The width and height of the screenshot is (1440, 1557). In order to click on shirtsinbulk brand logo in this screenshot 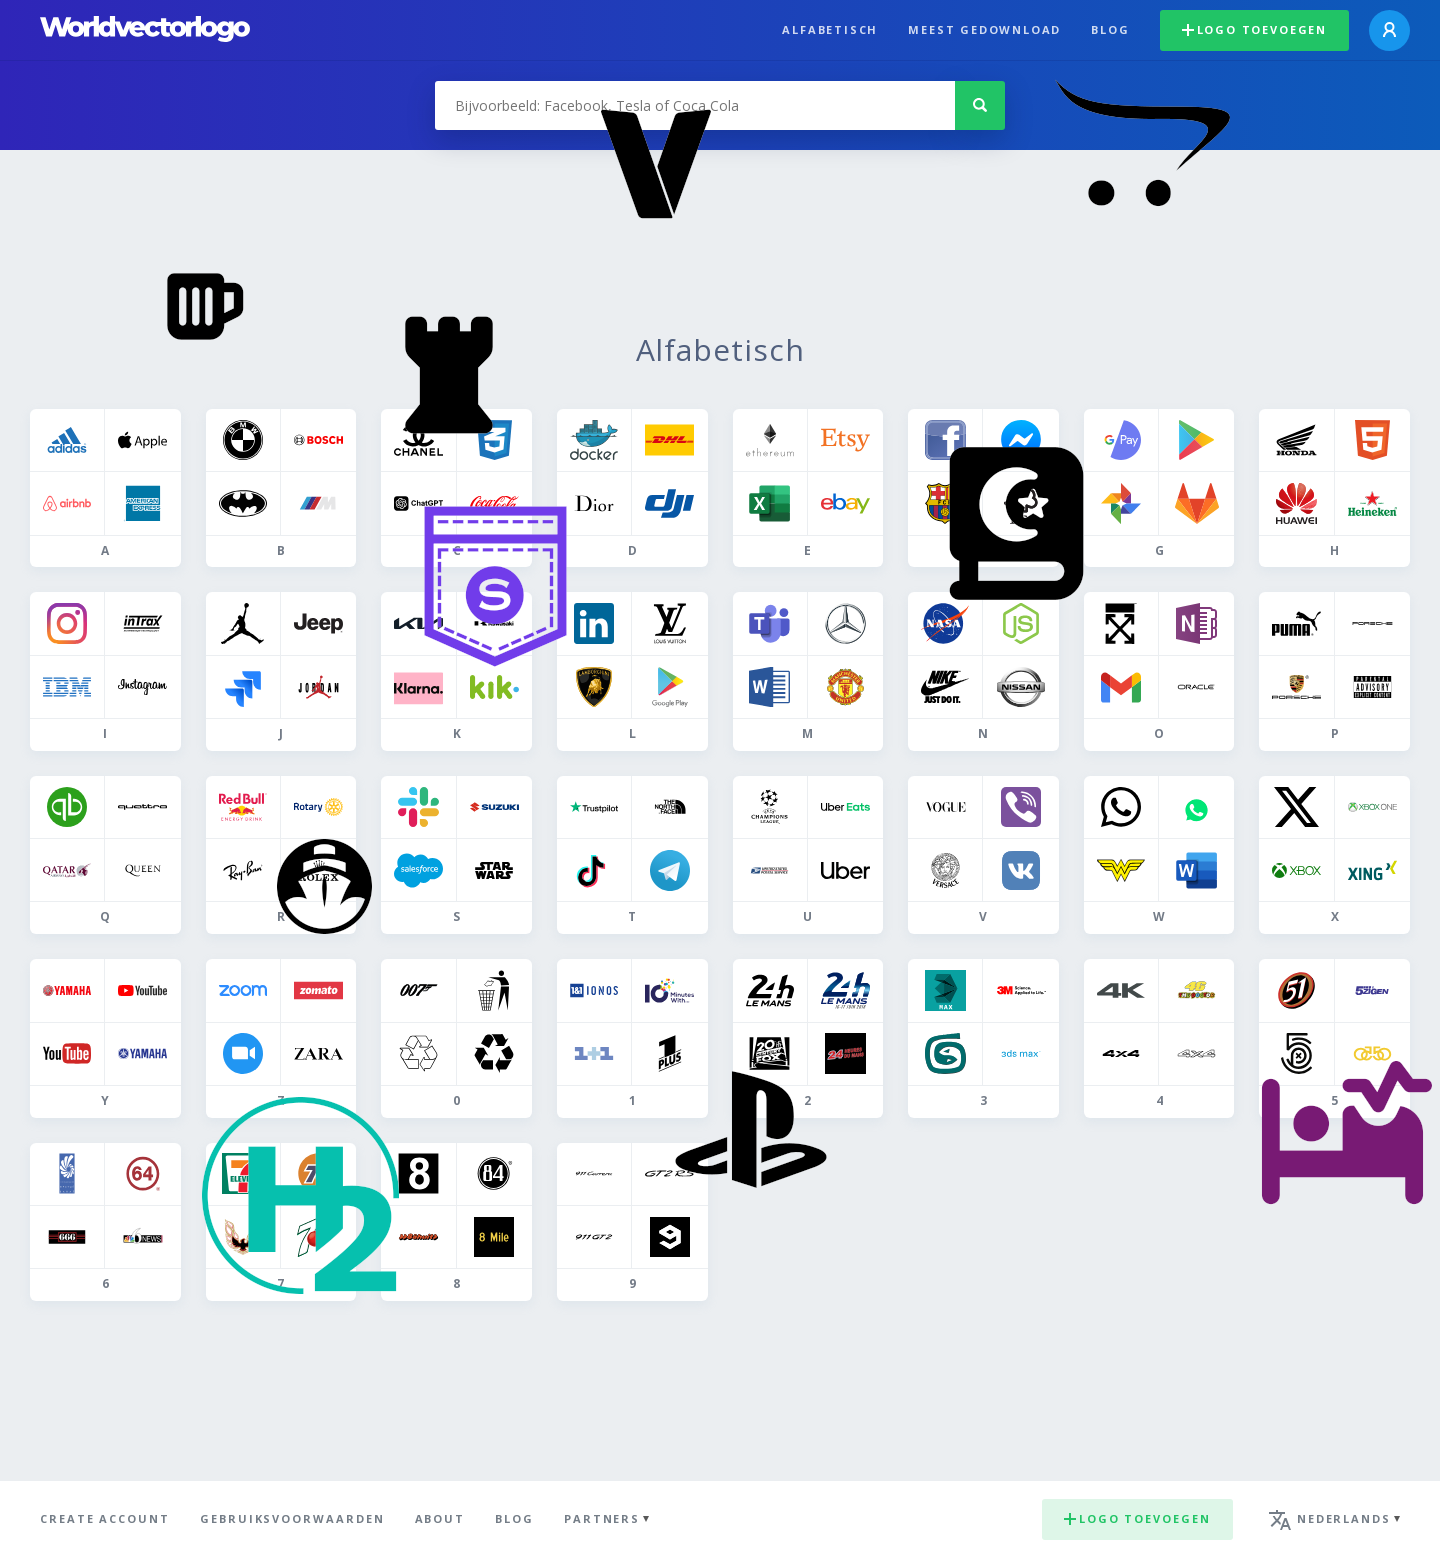, I will do `click(495, 586)`.